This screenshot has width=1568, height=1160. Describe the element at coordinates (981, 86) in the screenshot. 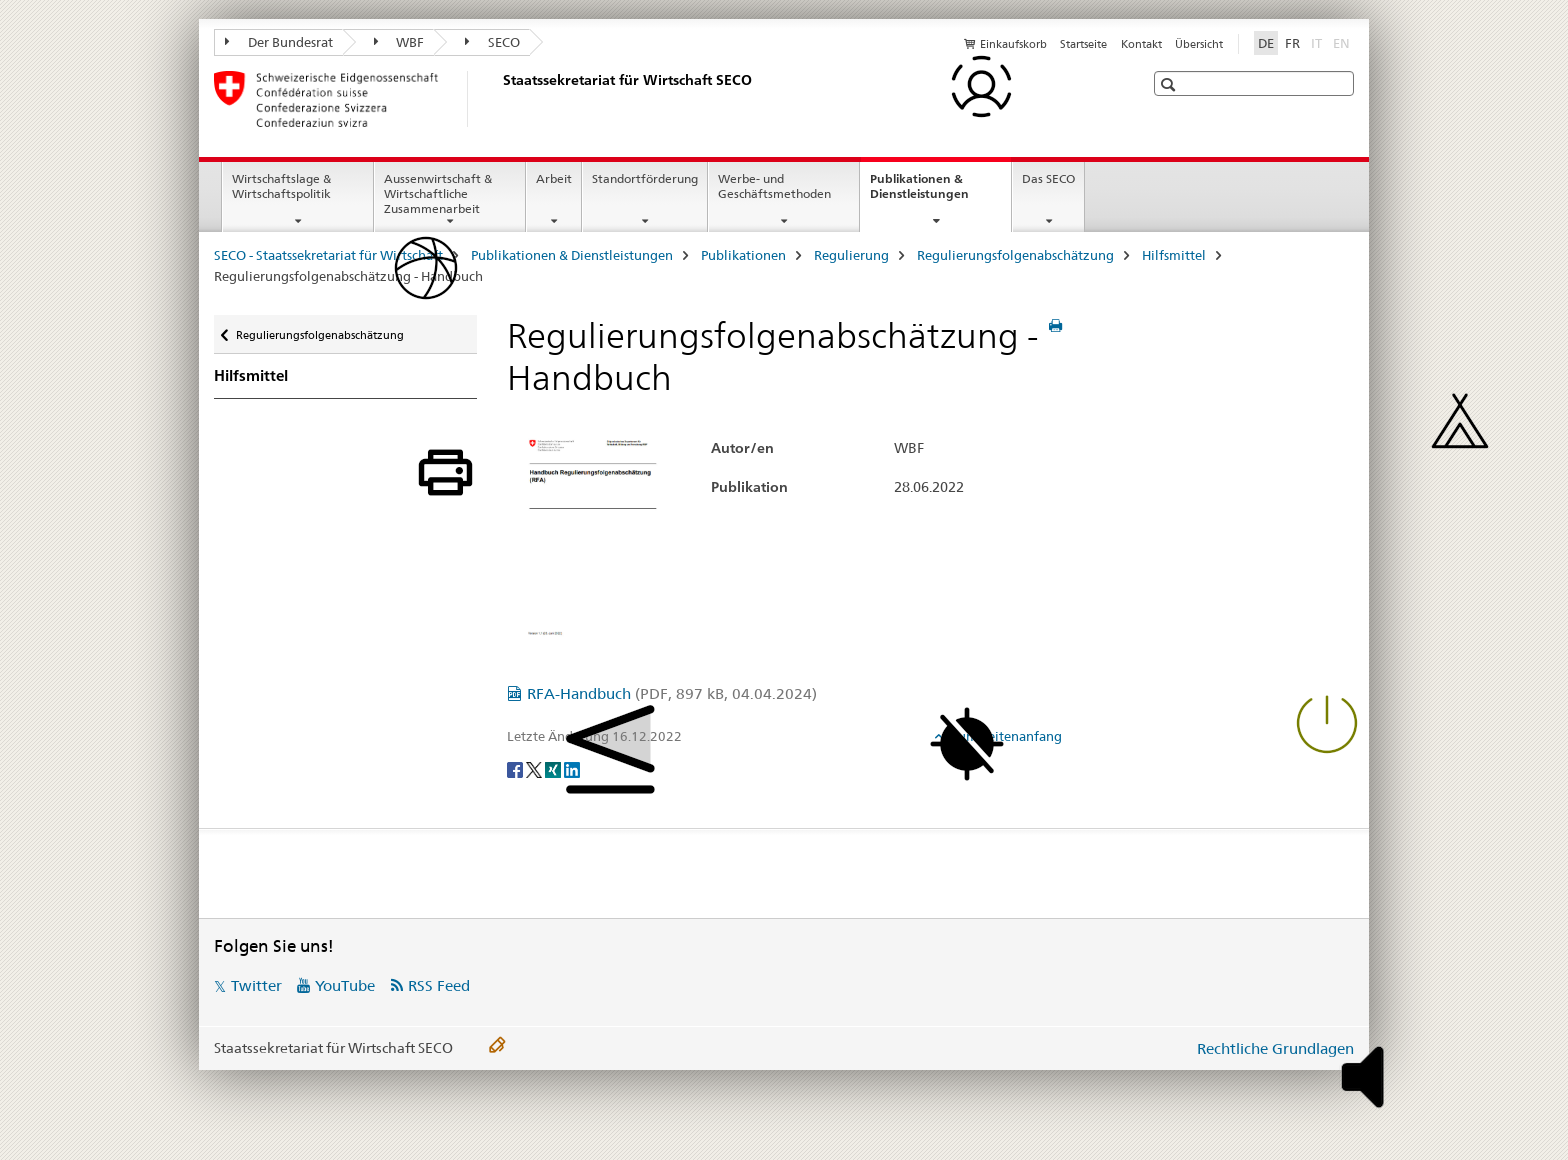

I see `incomplete or pending user profile` at that location.